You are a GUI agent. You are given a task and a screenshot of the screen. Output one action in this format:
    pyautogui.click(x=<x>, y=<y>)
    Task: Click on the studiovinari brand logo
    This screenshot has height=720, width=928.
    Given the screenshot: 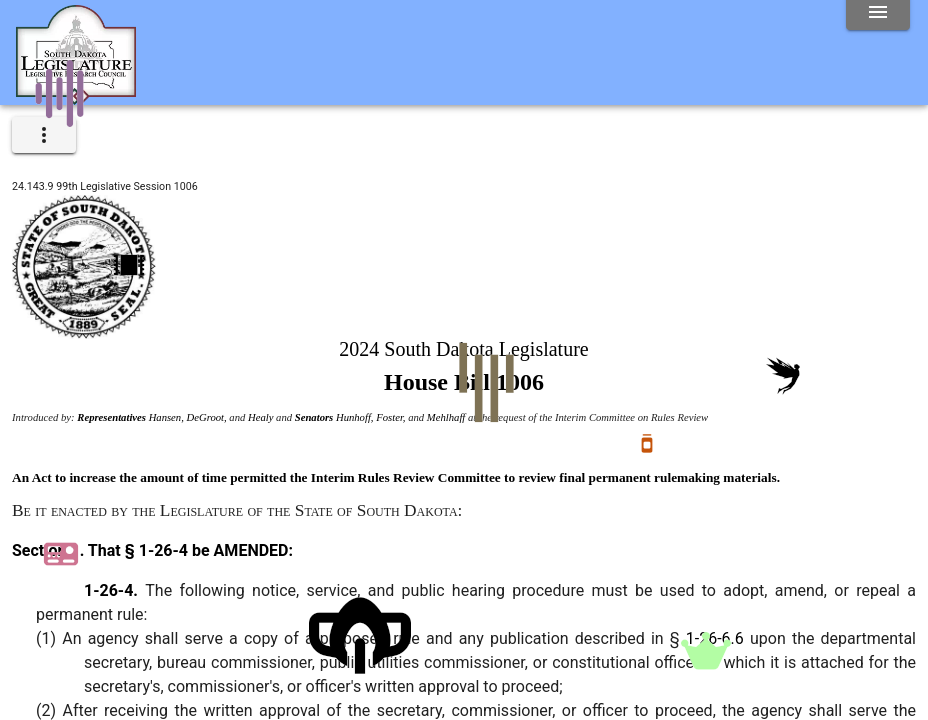 What is the action you would take?
    pyautogui.click(x=783, y=376)
    